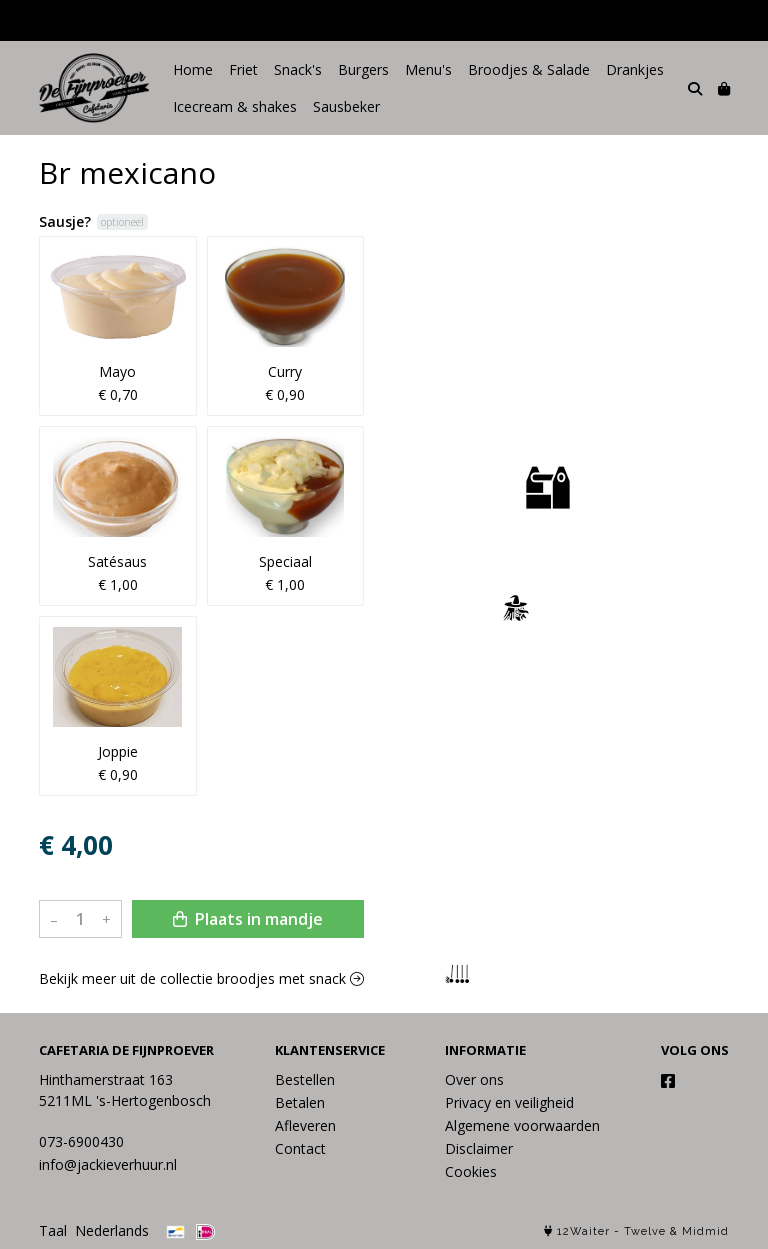 This screenshot has height=1249, width=768. I want to click on access tools and utilities, so click(548, 486).